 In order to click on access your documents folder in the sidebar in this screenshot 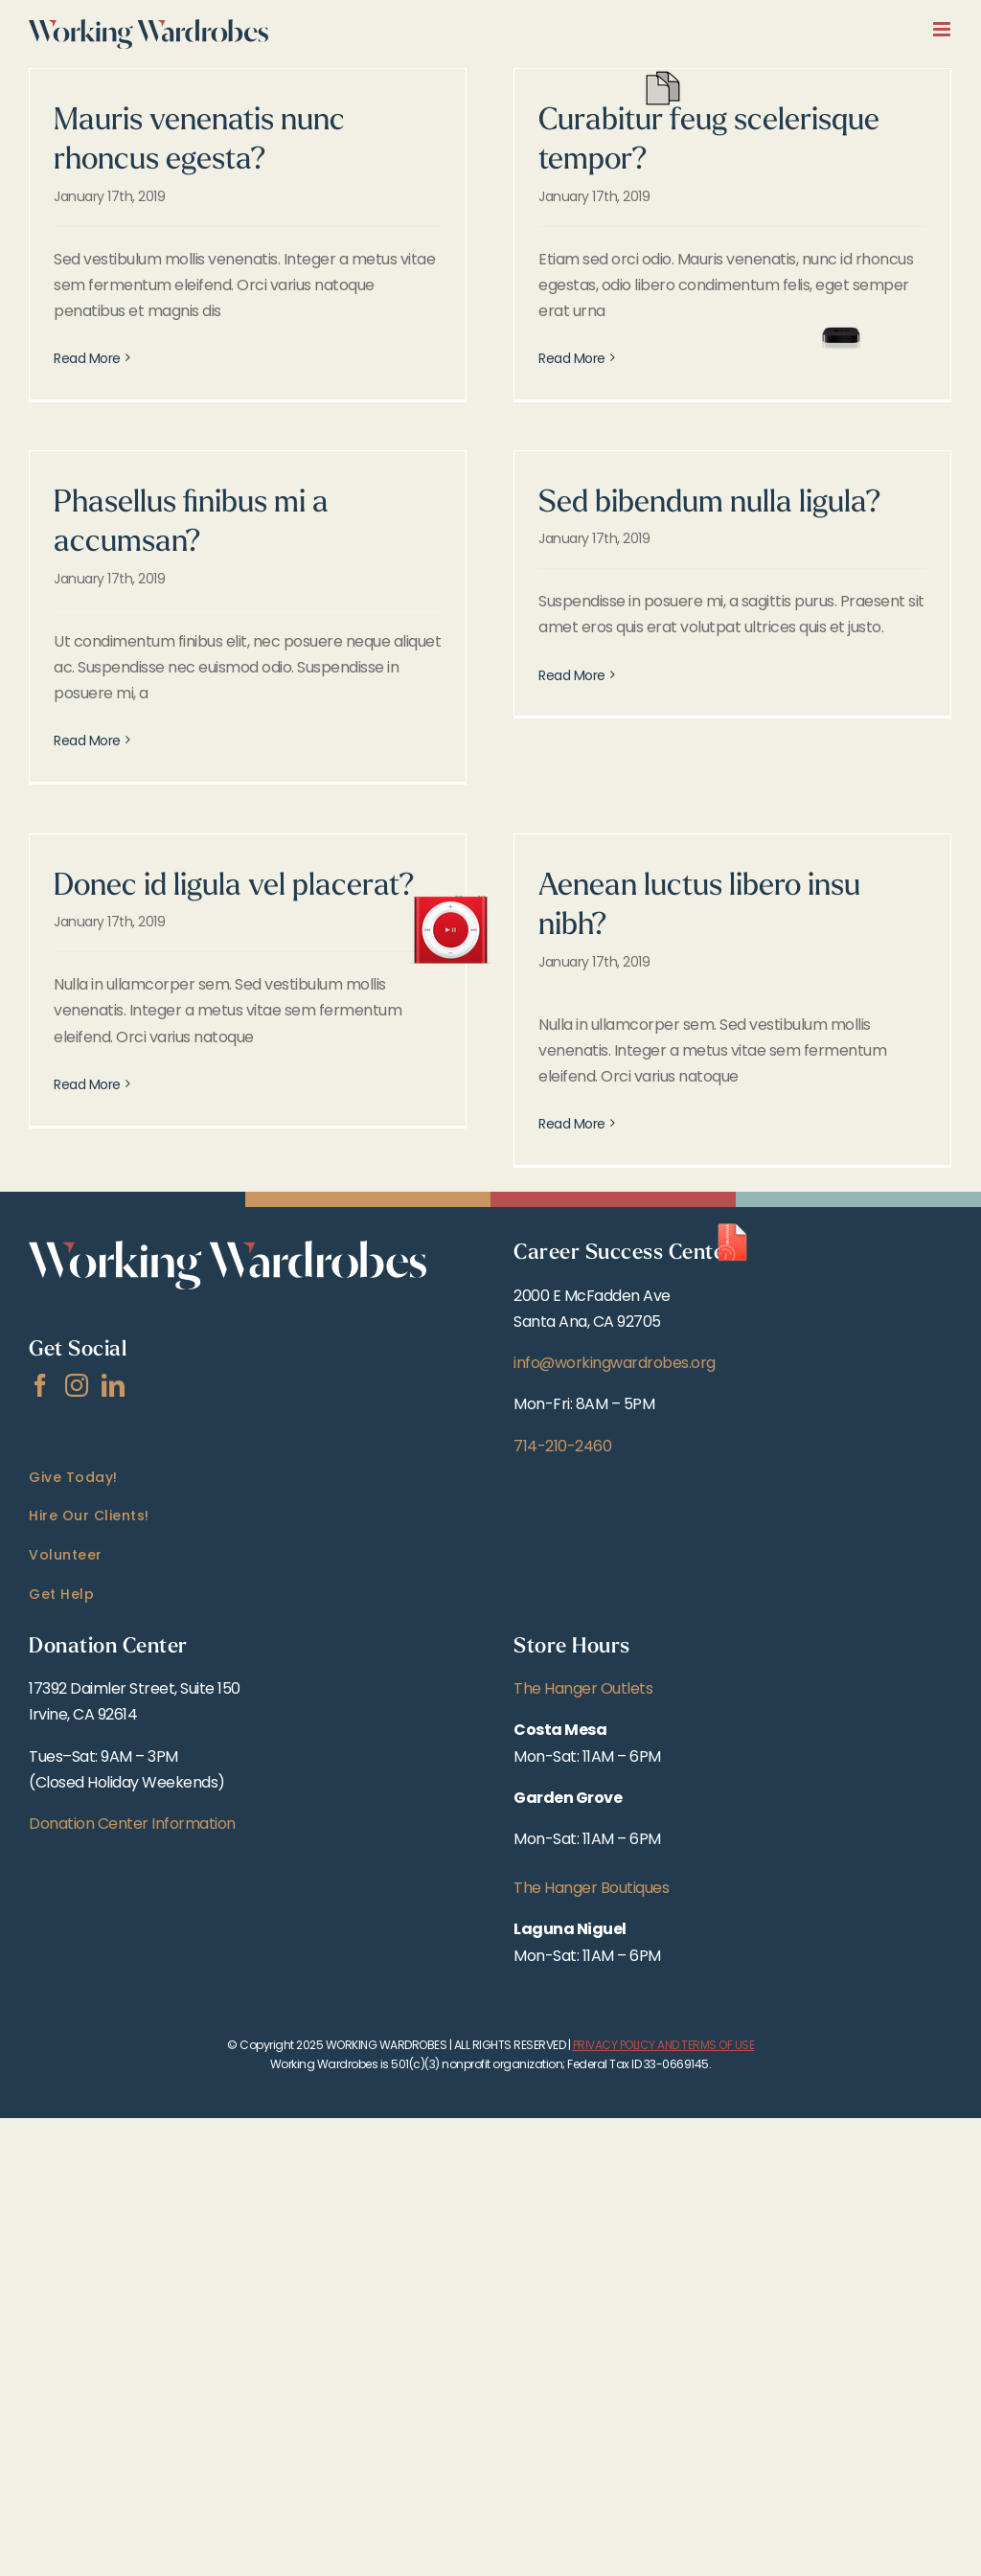, I will do `click(663, 88)`.